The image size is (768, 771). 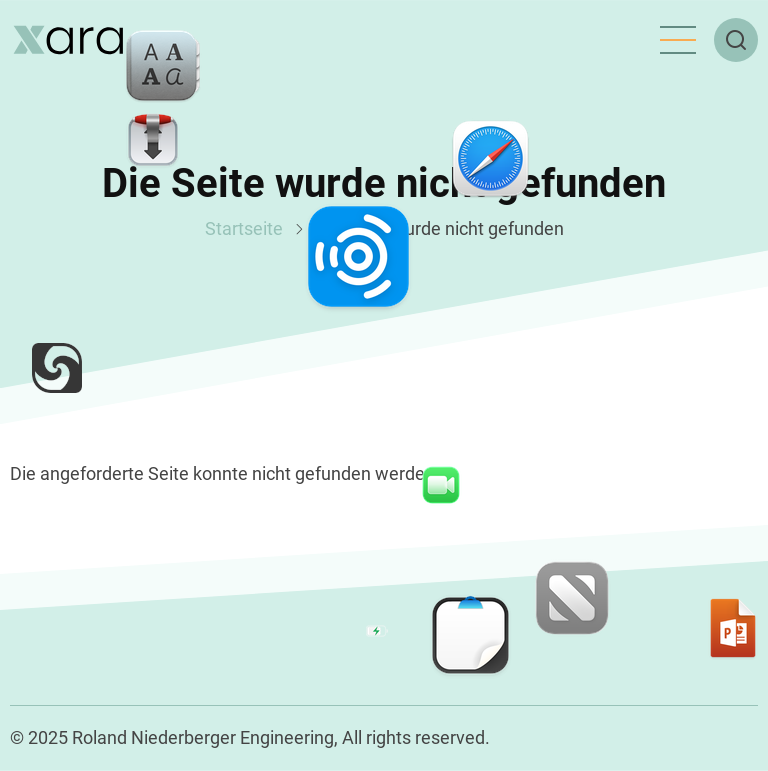 I want to click on open font book to manage installed fonts, so click(x=161, y=65).